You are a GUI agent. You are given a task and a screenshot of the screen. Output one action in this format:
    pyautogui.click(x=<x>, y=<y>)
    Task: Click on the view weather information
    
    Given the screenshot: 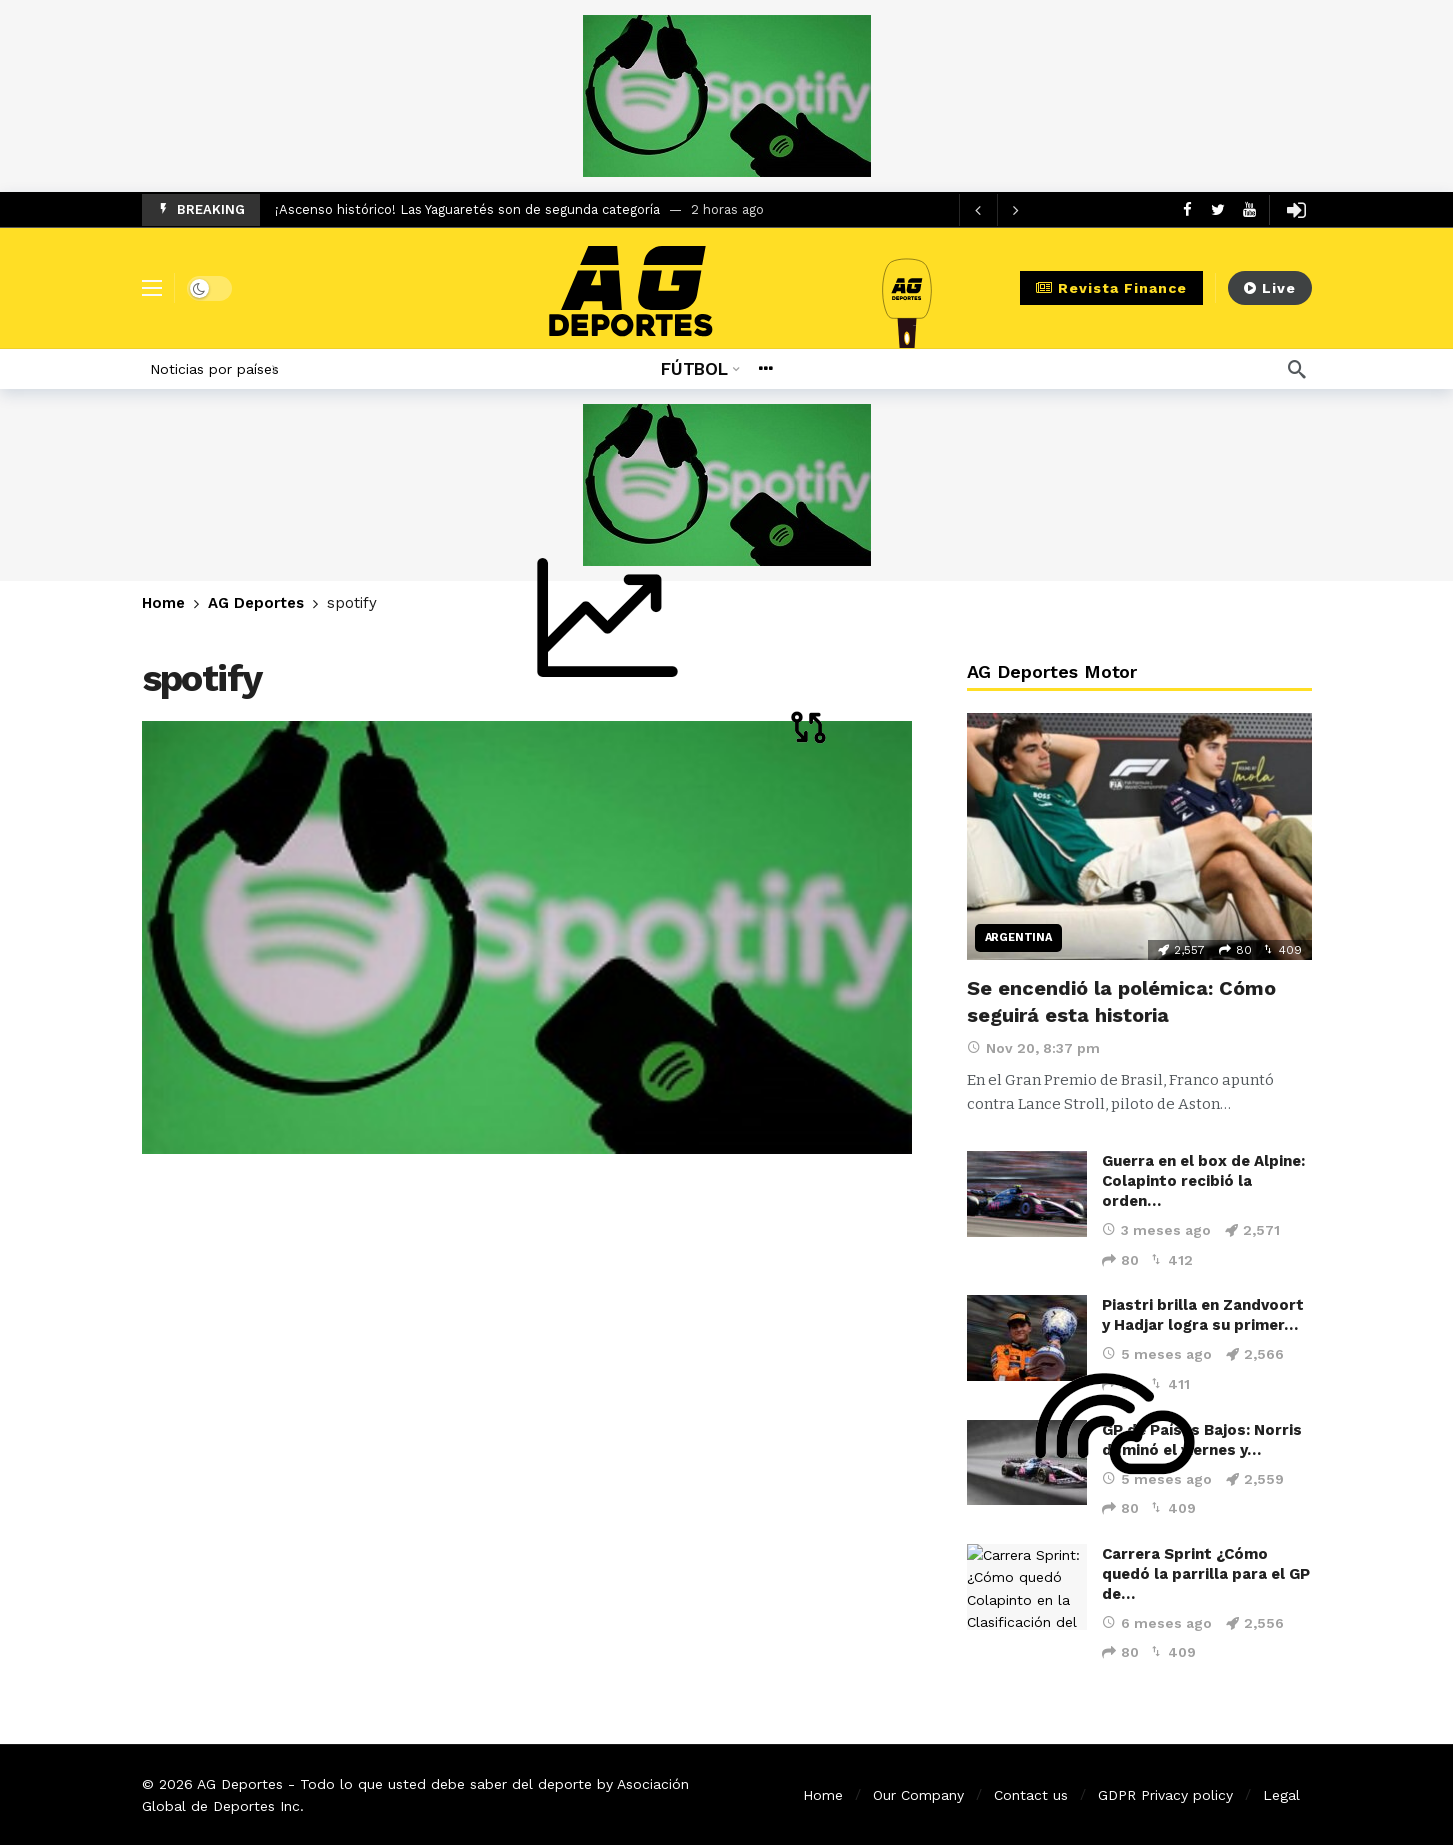 What is the action you would take?
    pyautogui.click(x=1115, y=1421)
    